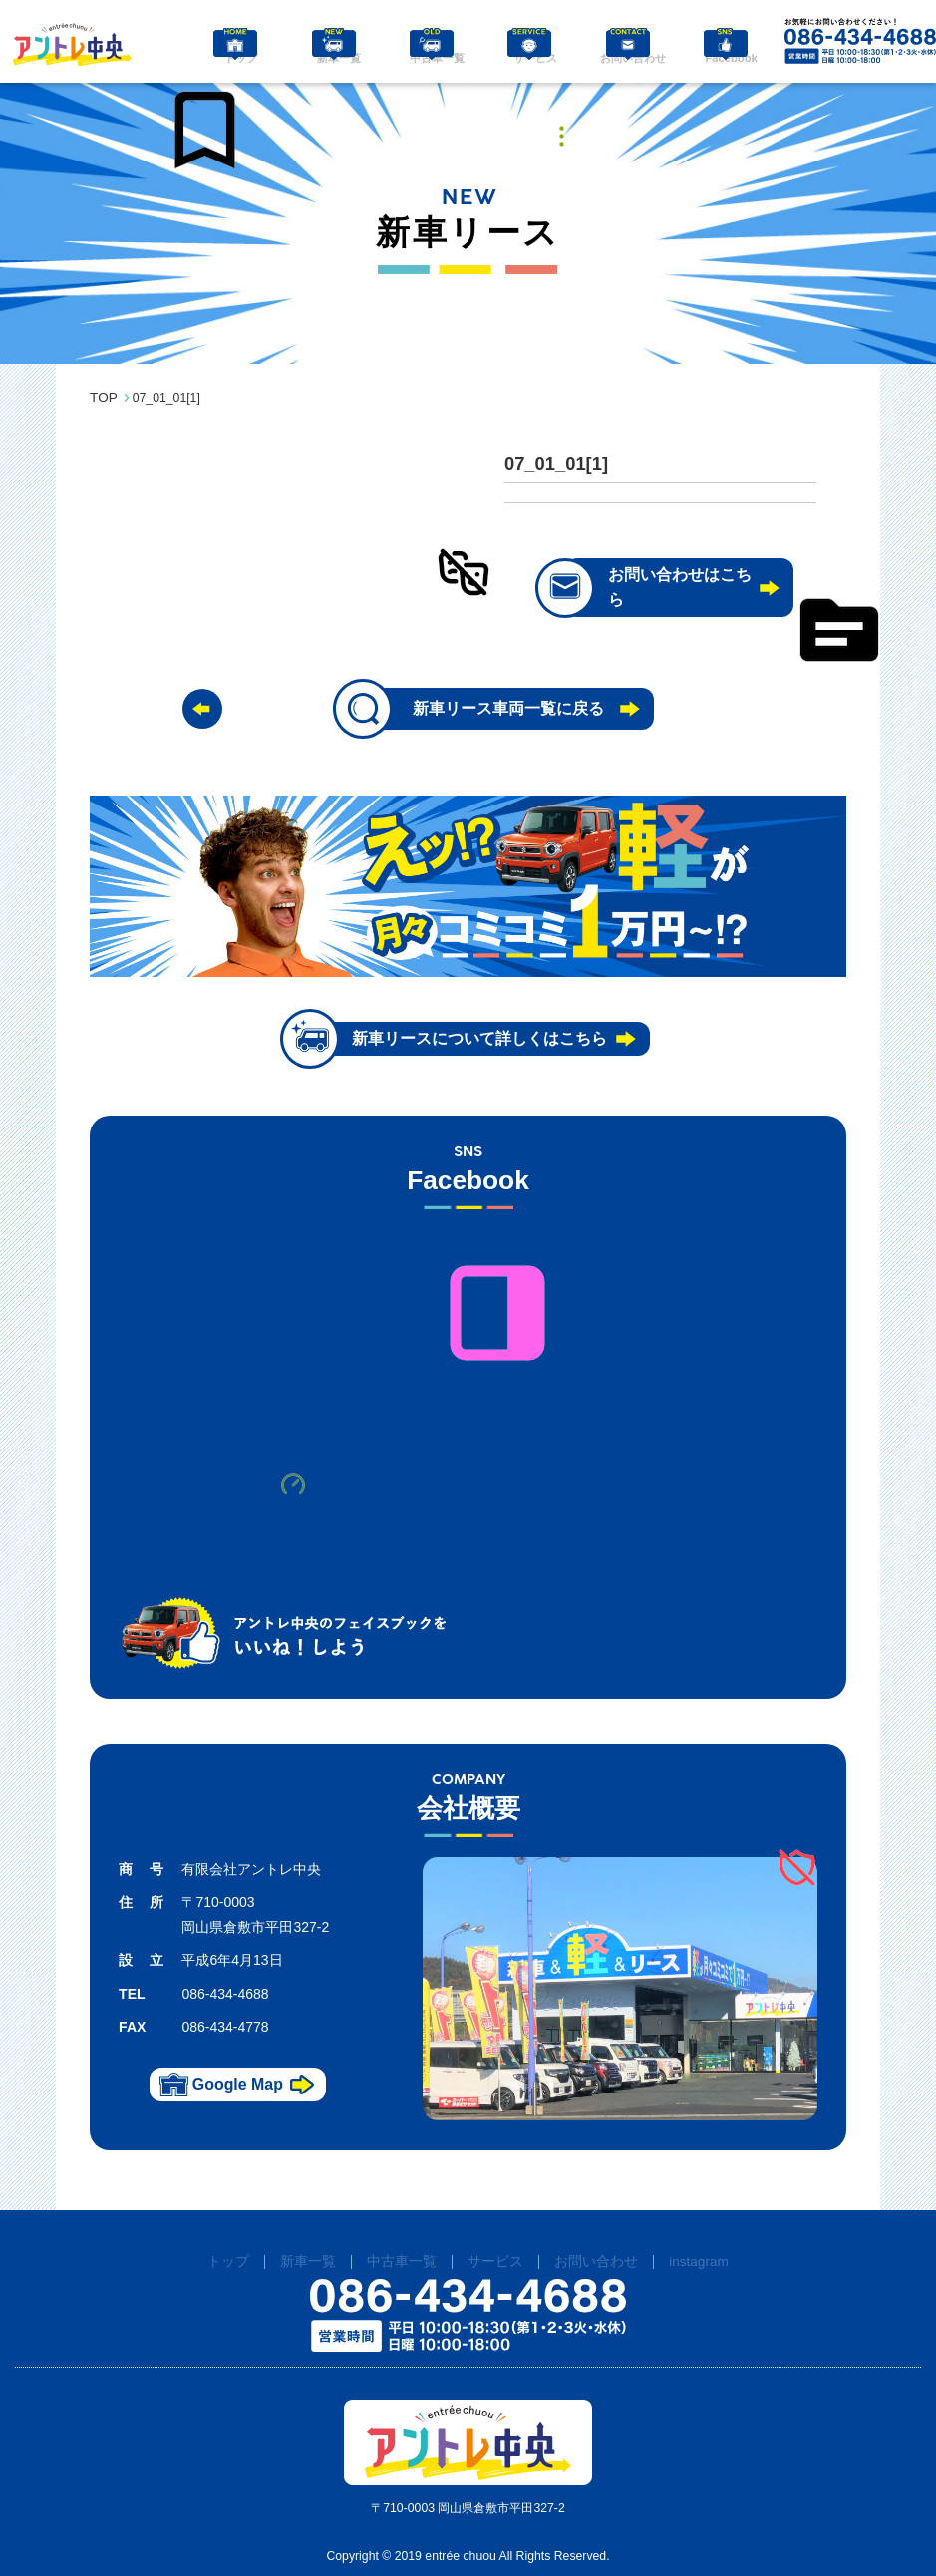 The width and height of the screenshot is (936, 2576). I want to click on access source files or documents, so click(839, 630).